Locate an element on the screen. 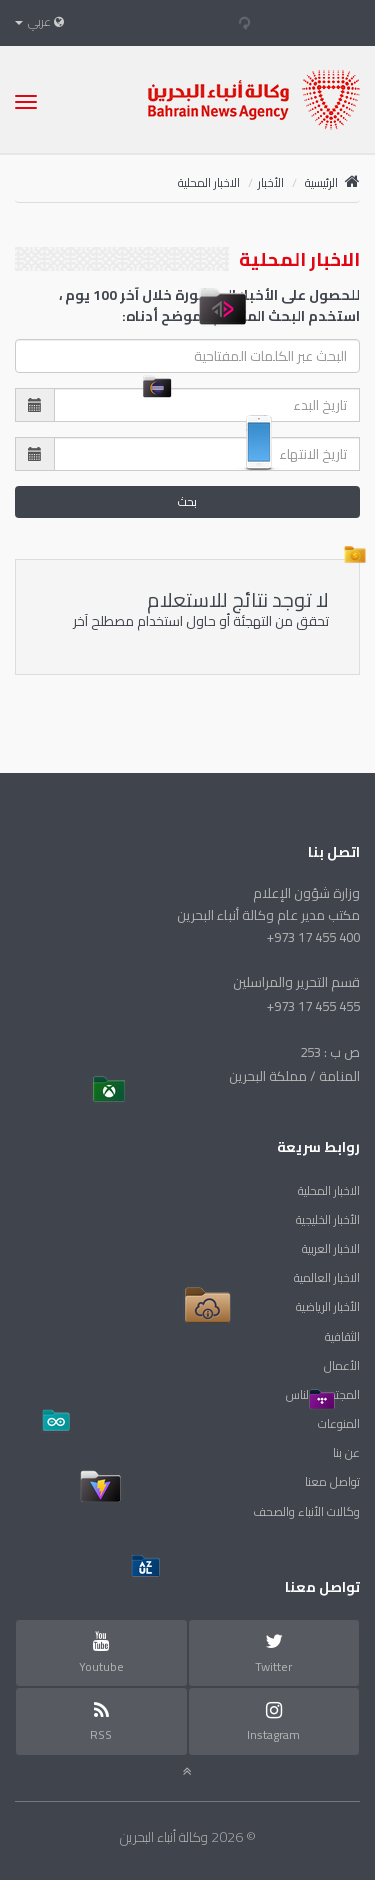  open folder containing Xbox games or apps is located at coordinates (109, 1090).